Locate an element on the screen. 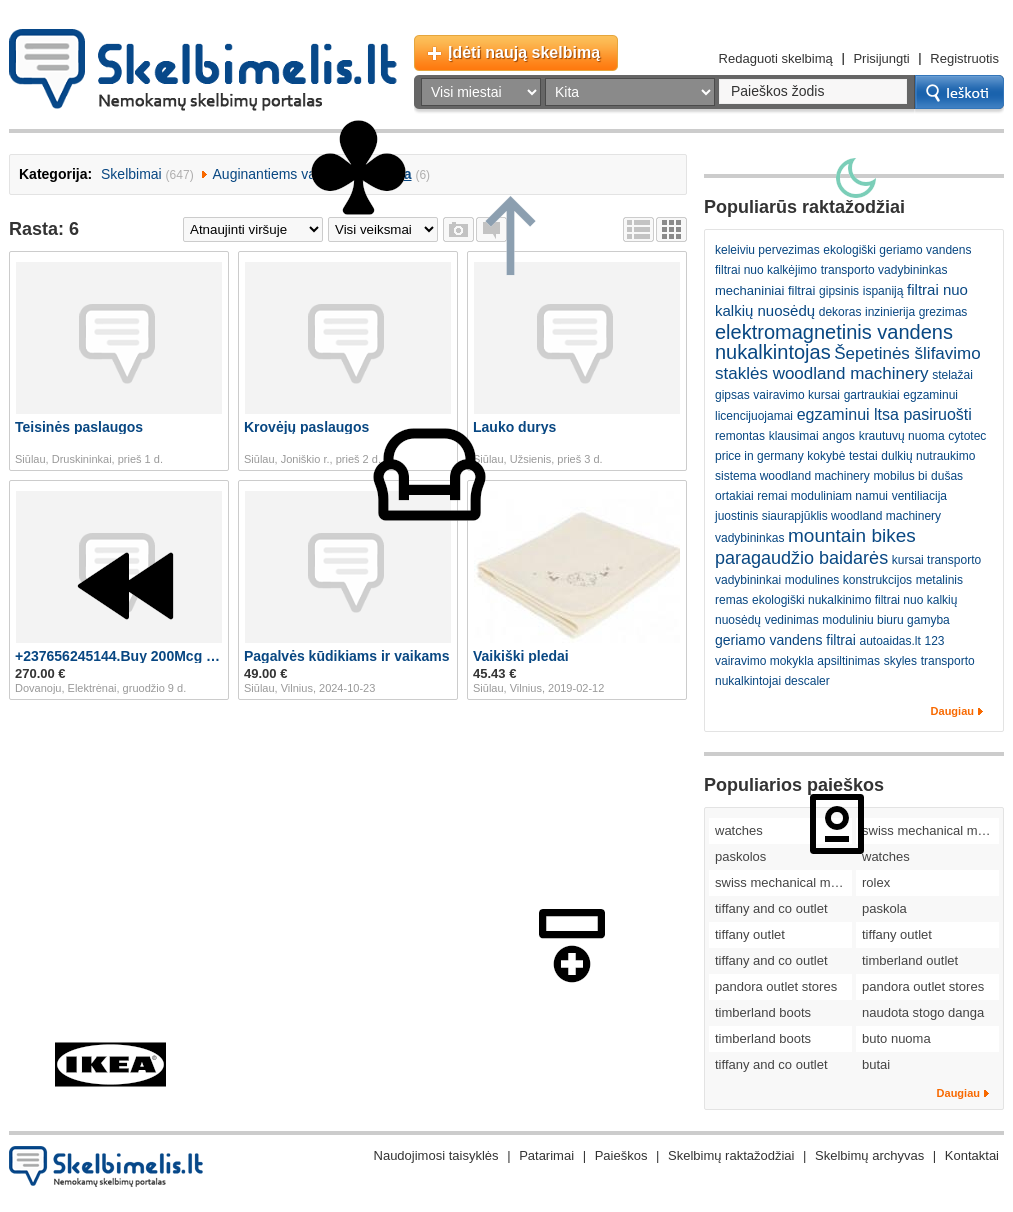  enable dark mode is located at coordinates (856, 178).